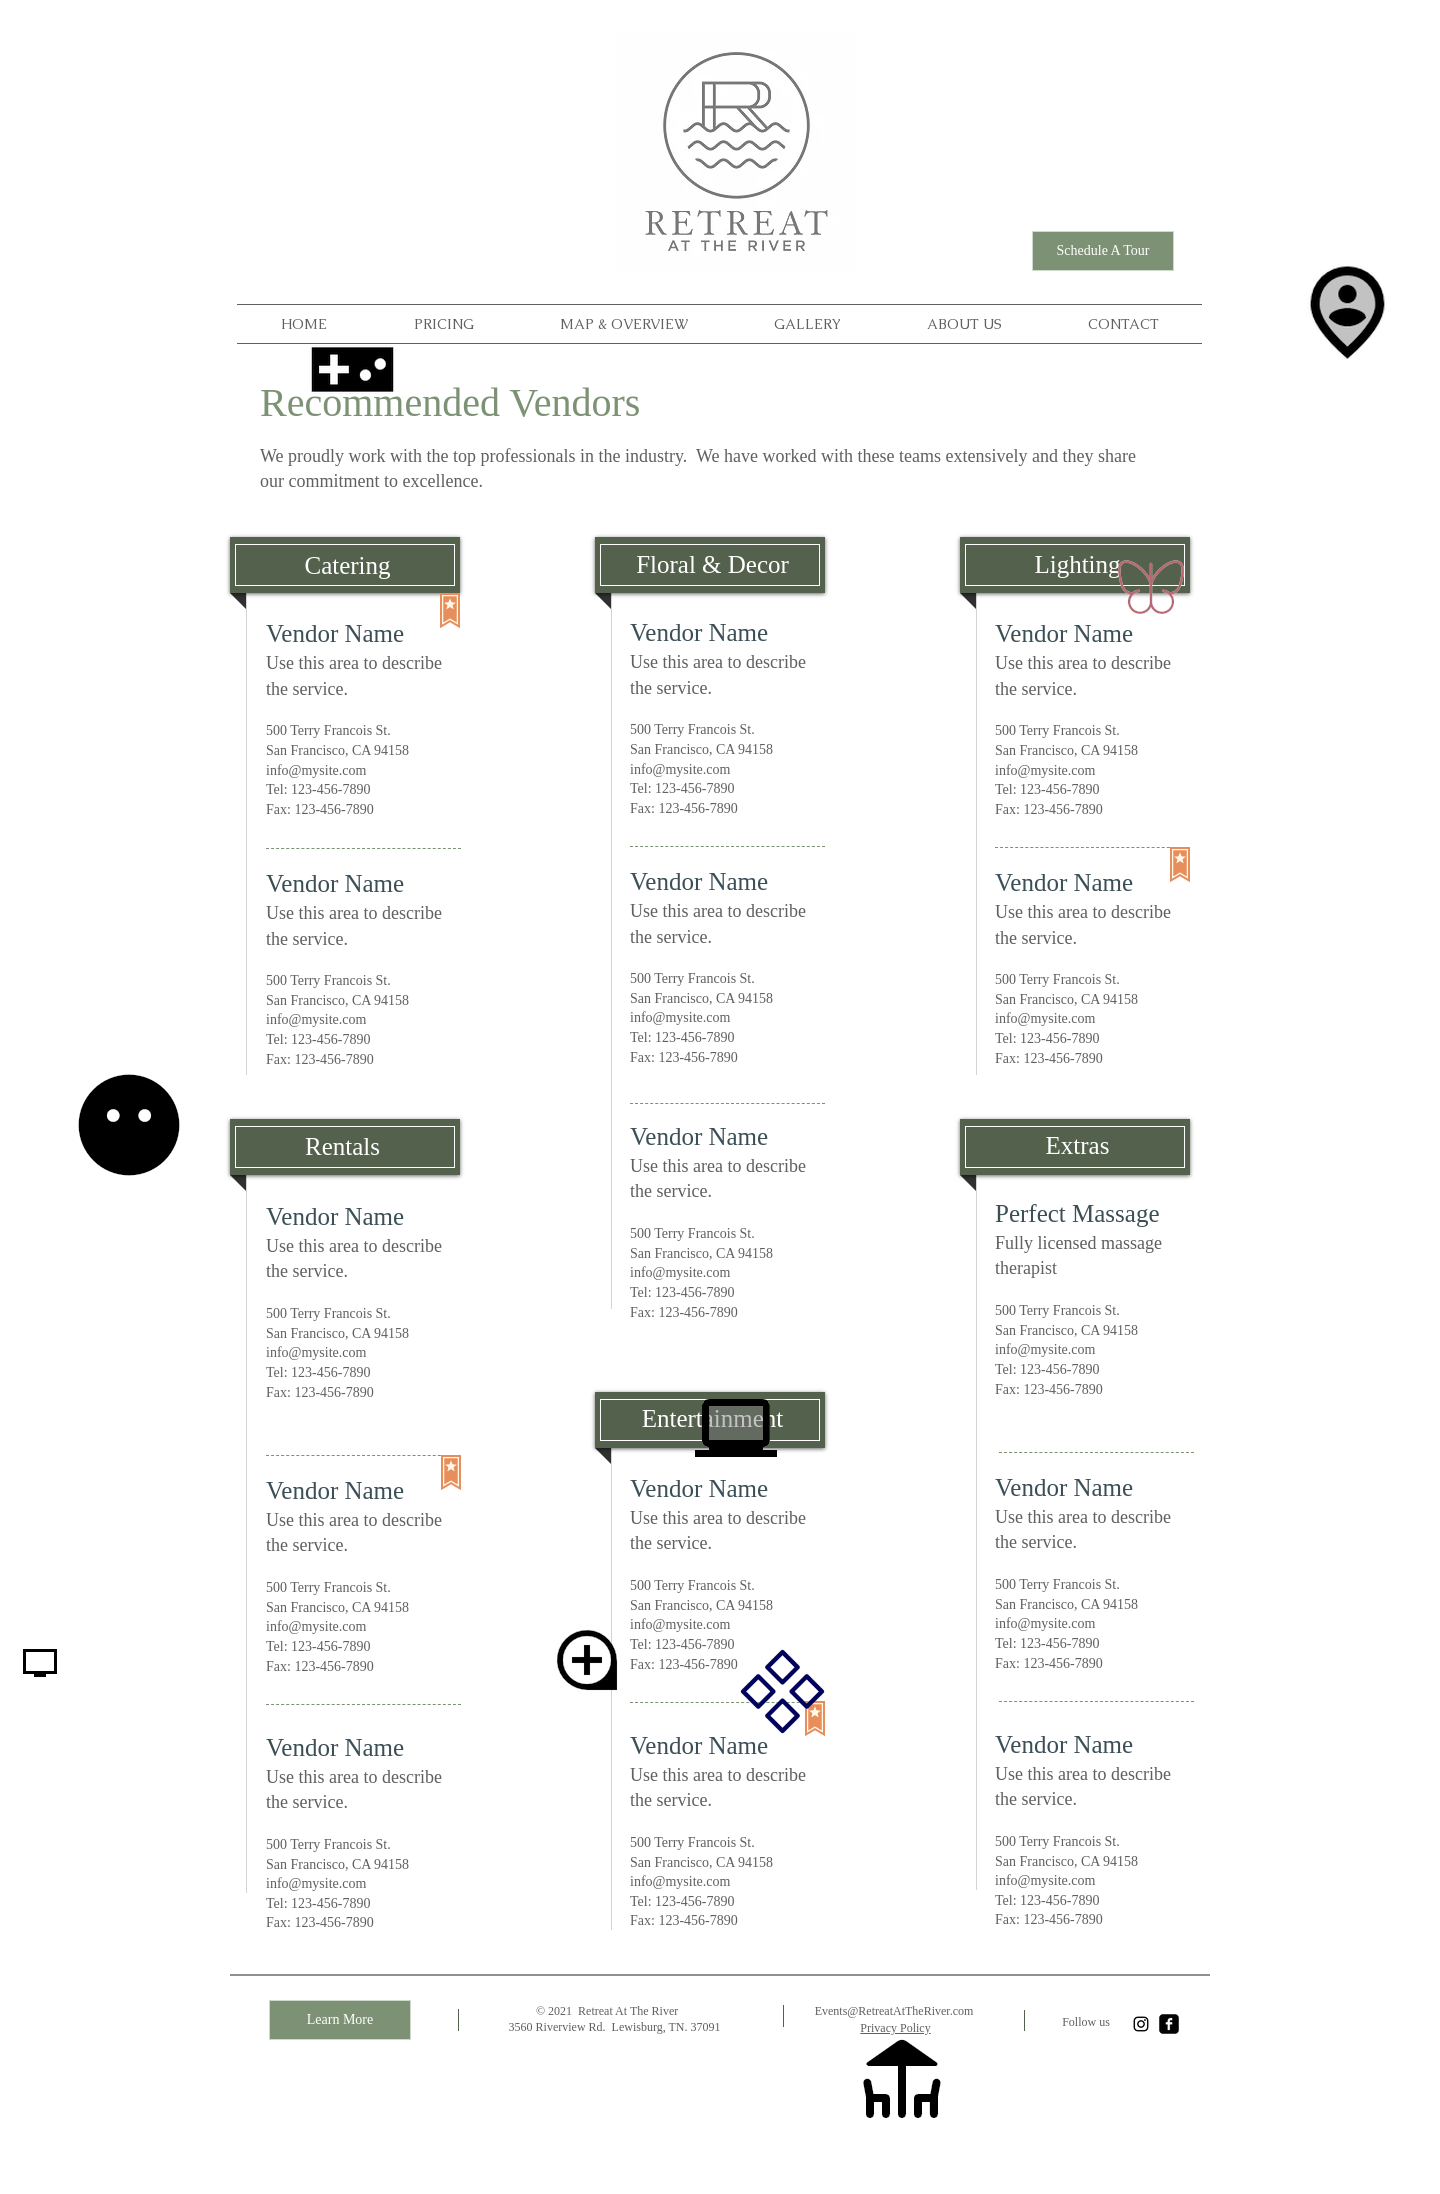 The height and width of the screenshot is (2194, 1440). What do you see at coordinates (587, 1660) in the screenshot?
I see `zoom in on image` at bounding box center [587, 1660].